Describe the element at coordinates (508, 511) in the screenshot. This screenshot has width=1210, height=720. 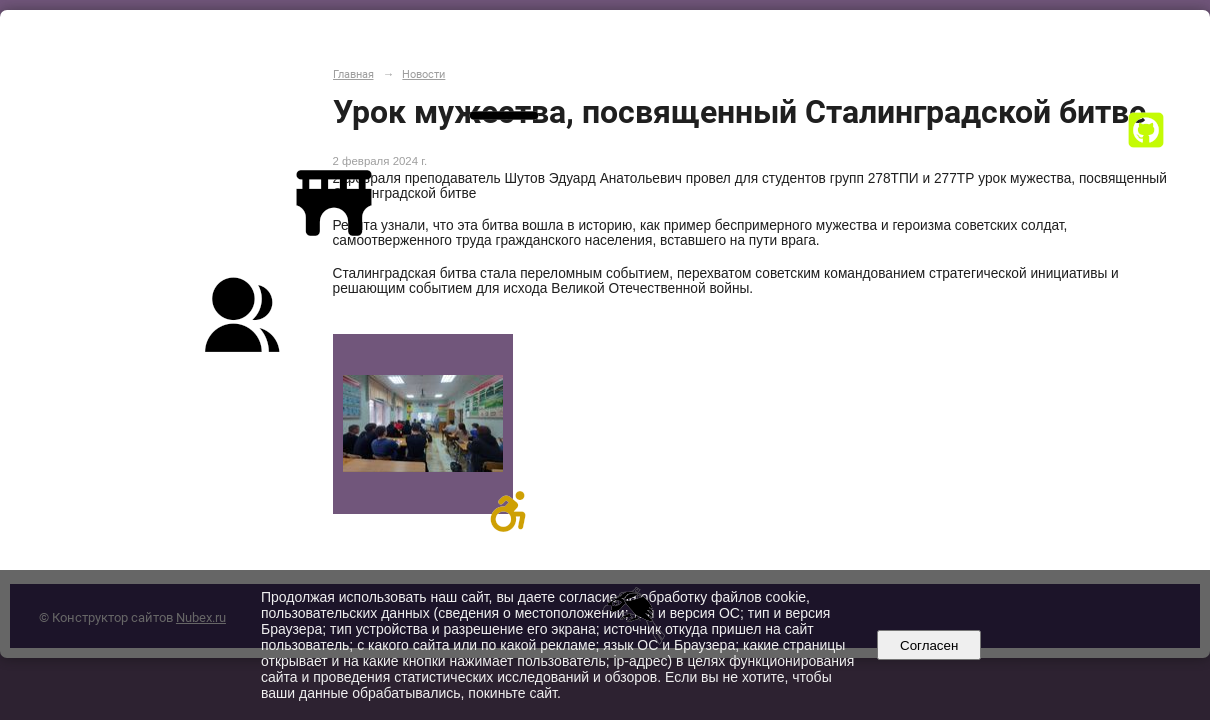
I see `indicates wheelchair accessible route or facility` at that location.